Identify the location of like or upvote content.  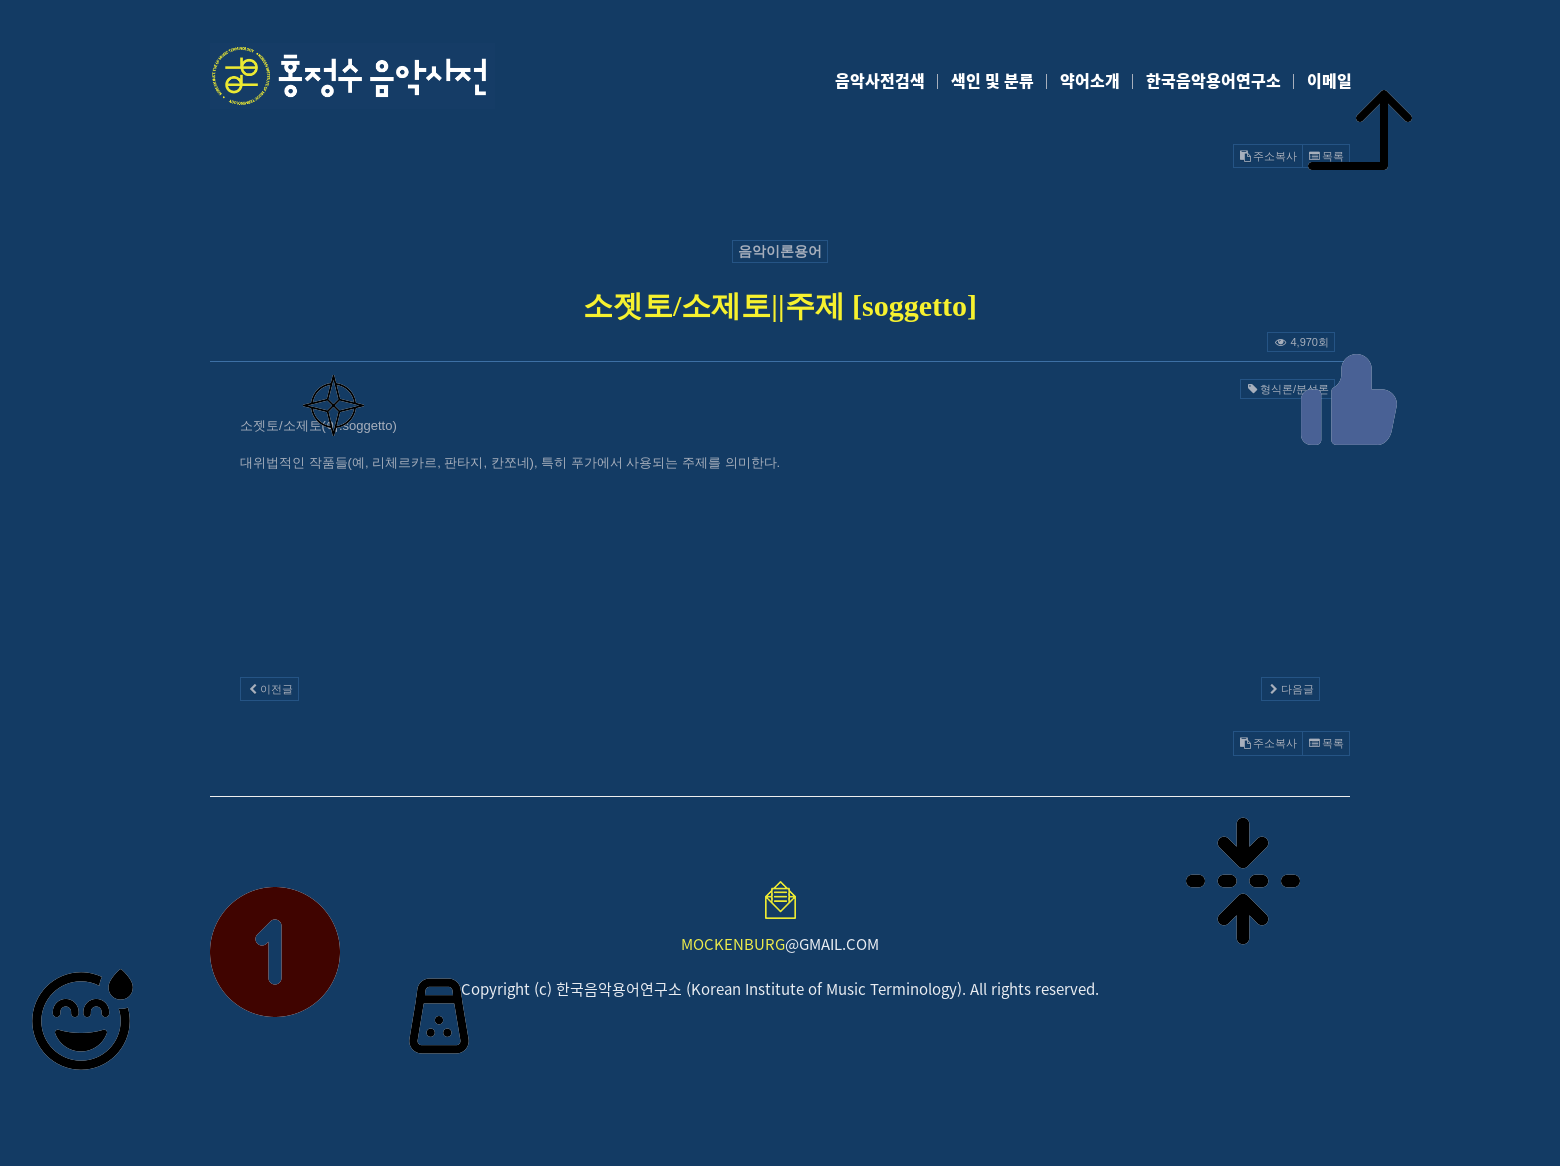
(1351, 399).